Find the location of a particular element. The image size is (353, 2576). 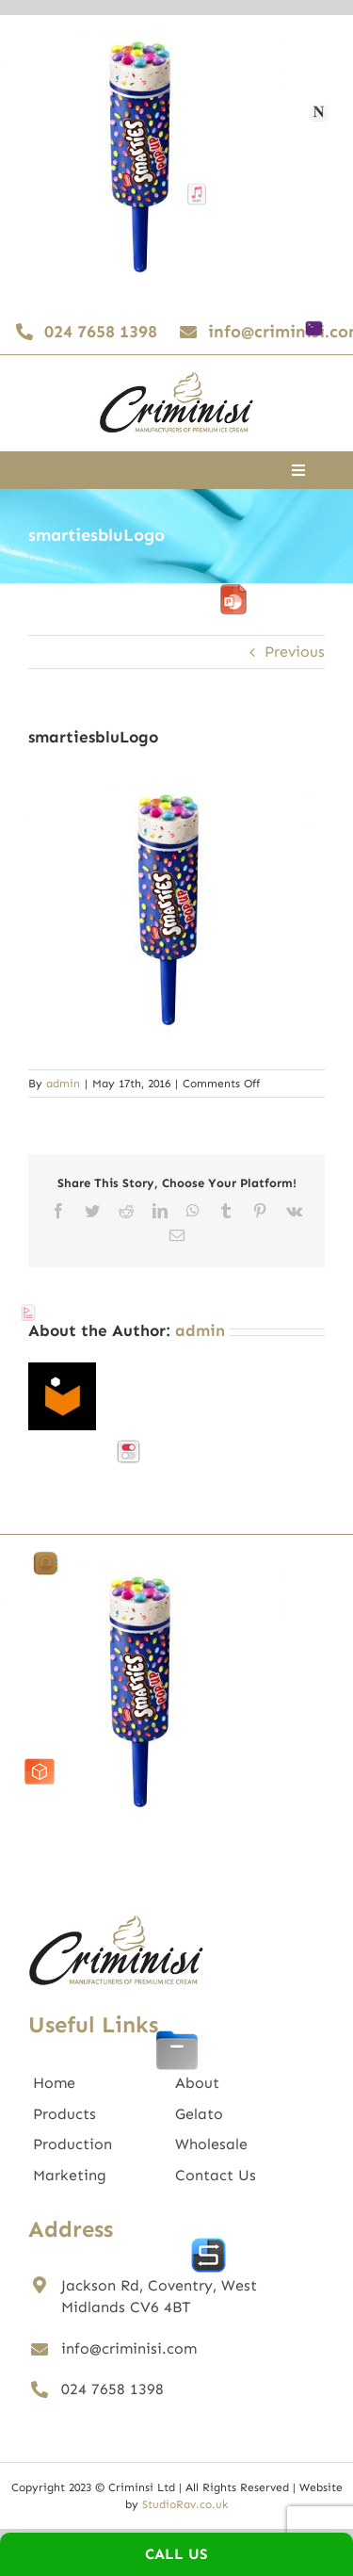

an mp3 playlist file is located at coordinates (28, 1312).